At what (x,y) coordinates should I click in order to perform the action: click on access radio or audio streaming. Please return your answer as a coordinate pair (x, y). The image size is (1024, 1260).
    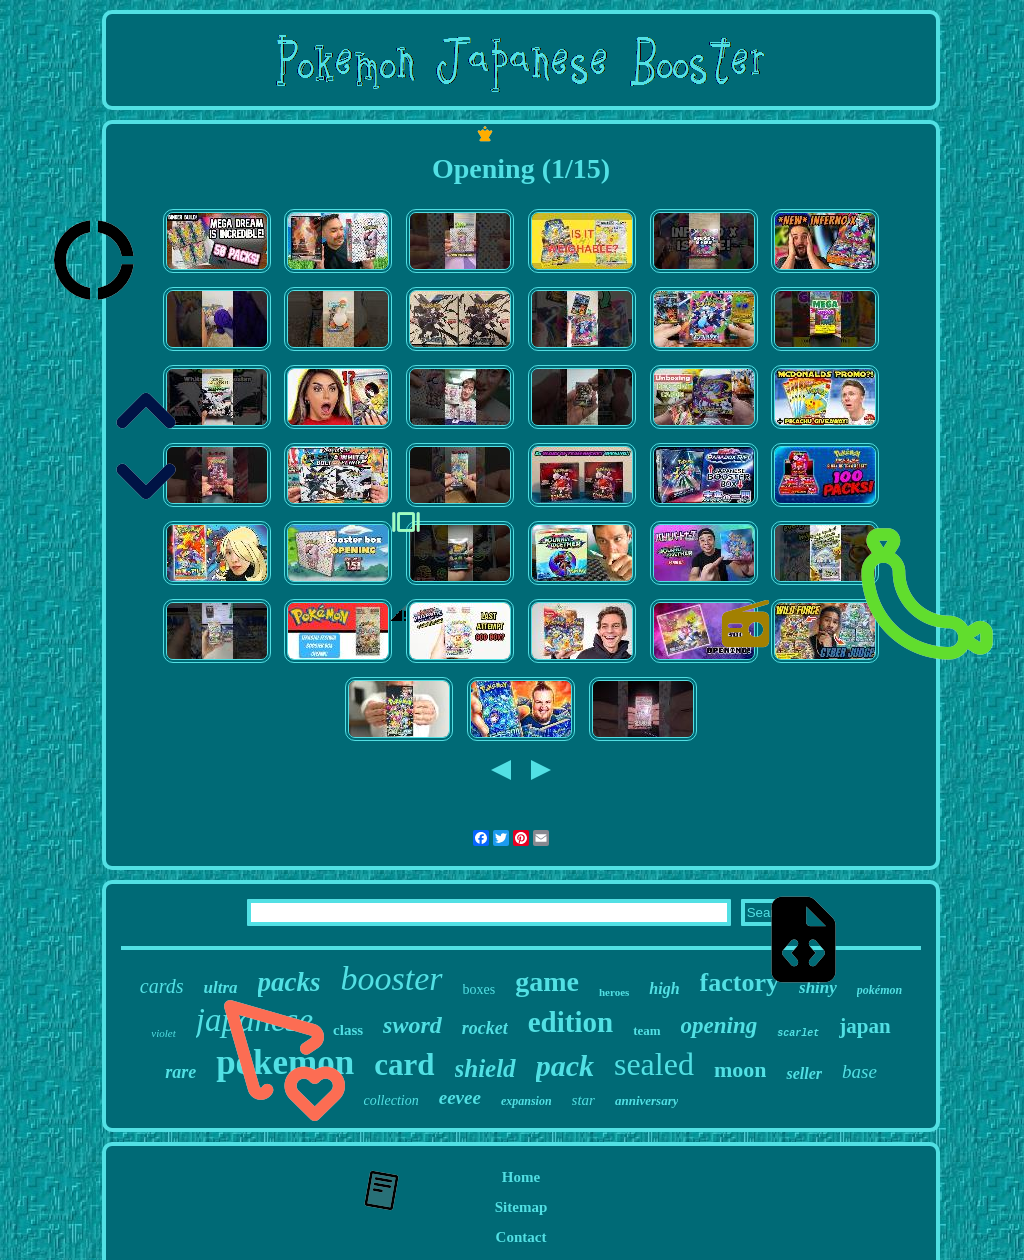
    Looking at the image, I should click on (745, 626).